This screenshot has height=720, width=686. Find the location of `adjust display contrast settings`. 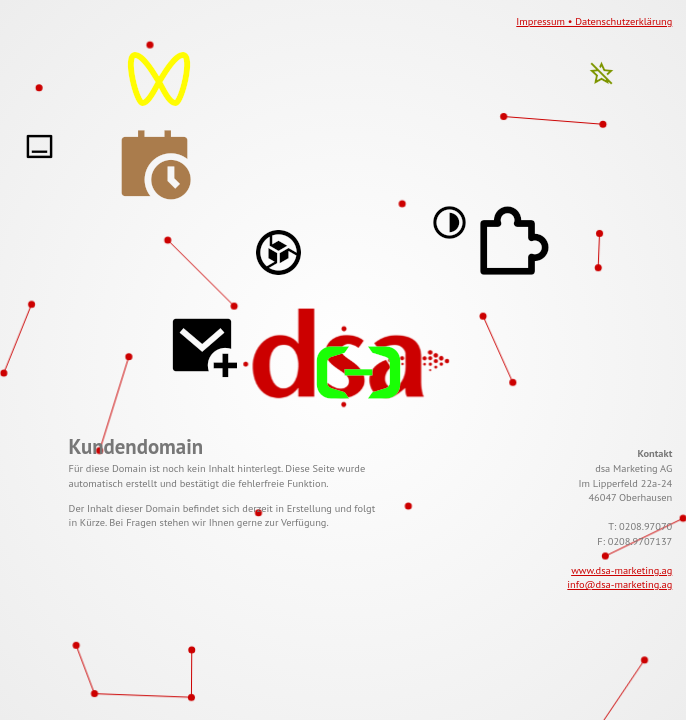

adjust display contrast settings is located at coordinates (449, 222).